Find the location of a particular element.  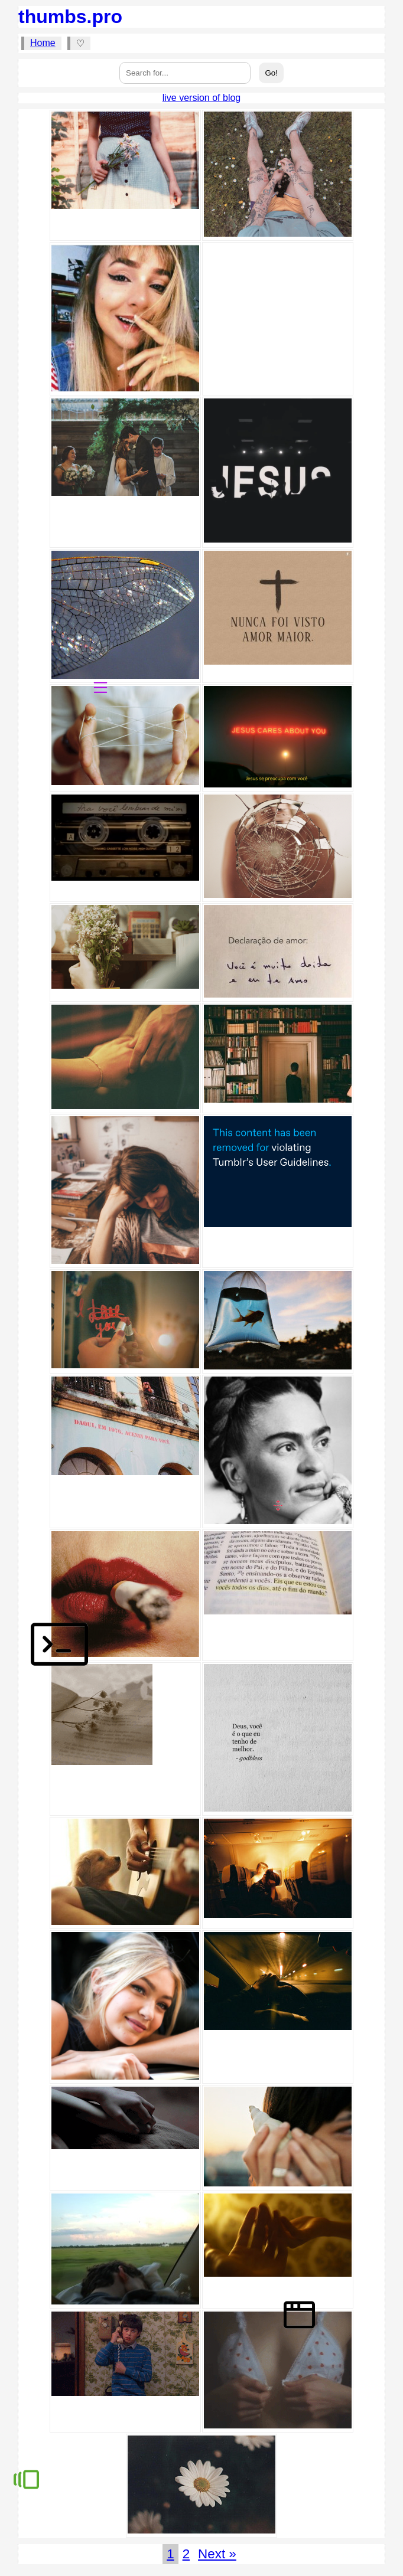

open navigation menu is located at coordinates (100, 688).